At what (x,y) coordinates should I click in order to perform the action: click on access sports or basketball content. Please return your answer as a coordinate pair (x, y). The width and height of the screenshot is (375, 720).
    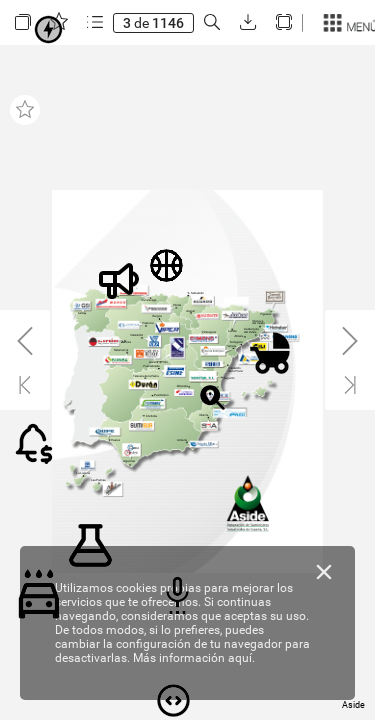
    Looking at the image, I should click on (166, 265).